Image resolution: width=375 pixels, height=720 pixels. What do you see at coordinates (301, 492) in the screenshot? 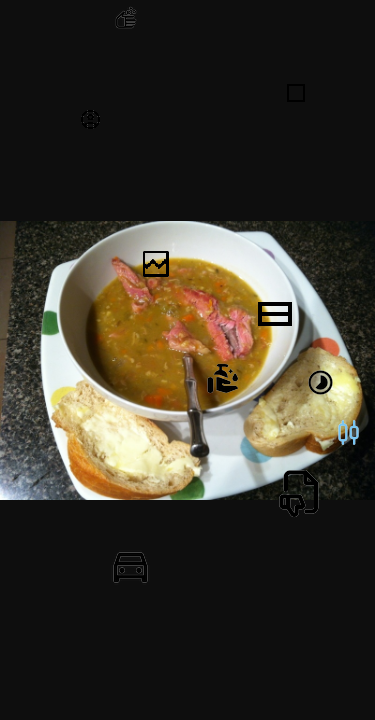
I see `dislike or downvote a document` at bounding box center [301, 492].